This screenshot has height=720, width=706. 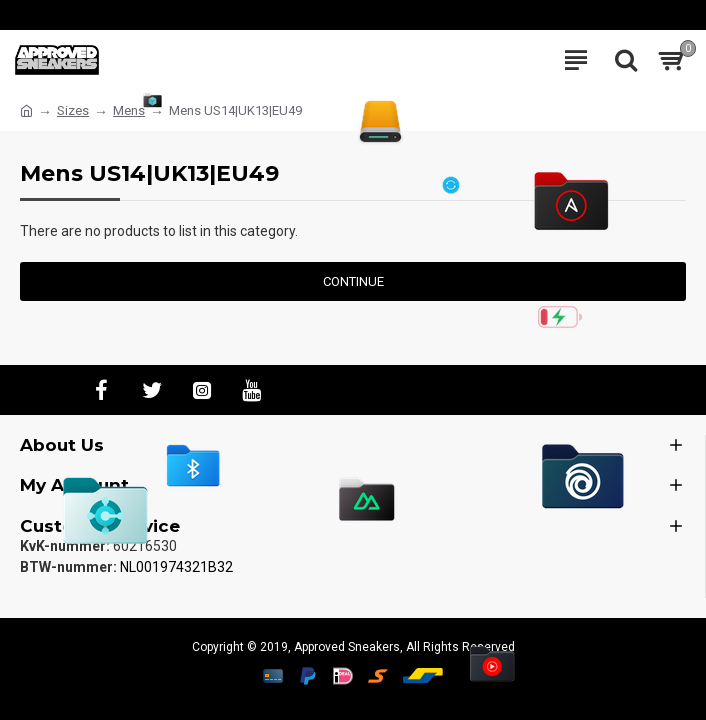 I want to click on folder containing ansible automation files, so click(x=571, y=203).